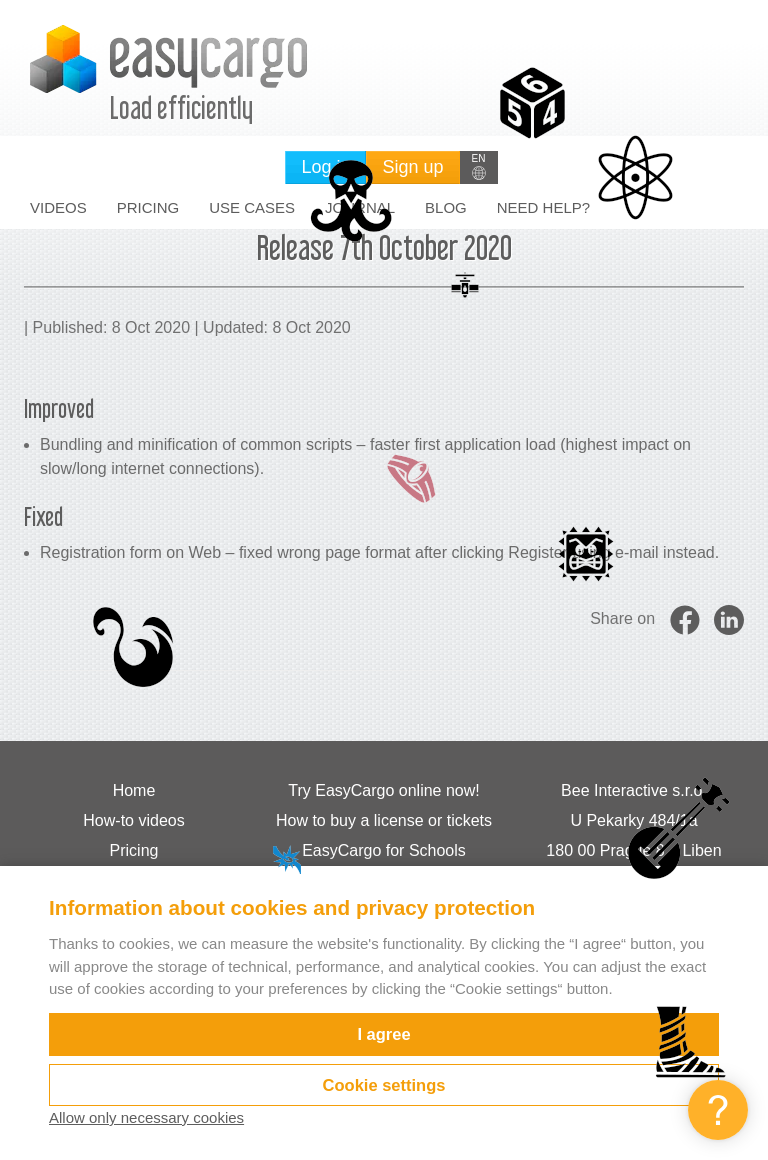  Describe the element at coordinates (411, 478) in the screenshot. I see `equip a power ring item` at that location.